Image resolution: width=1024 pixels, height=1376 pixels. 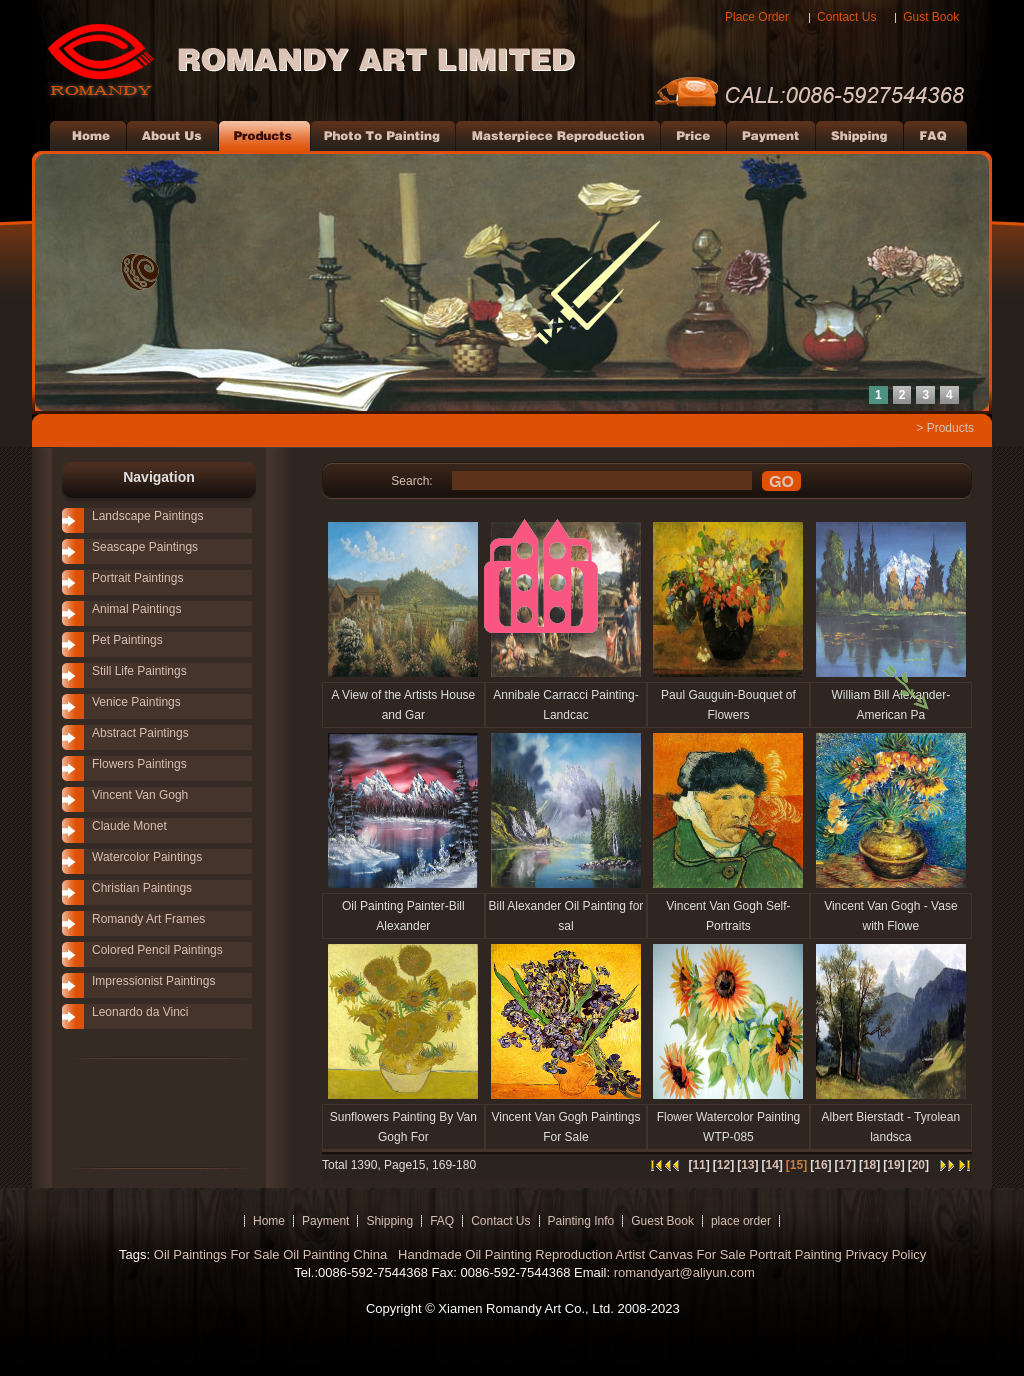 I want to click on decorative shell item in a crafting game, so click(x=140, y=272).